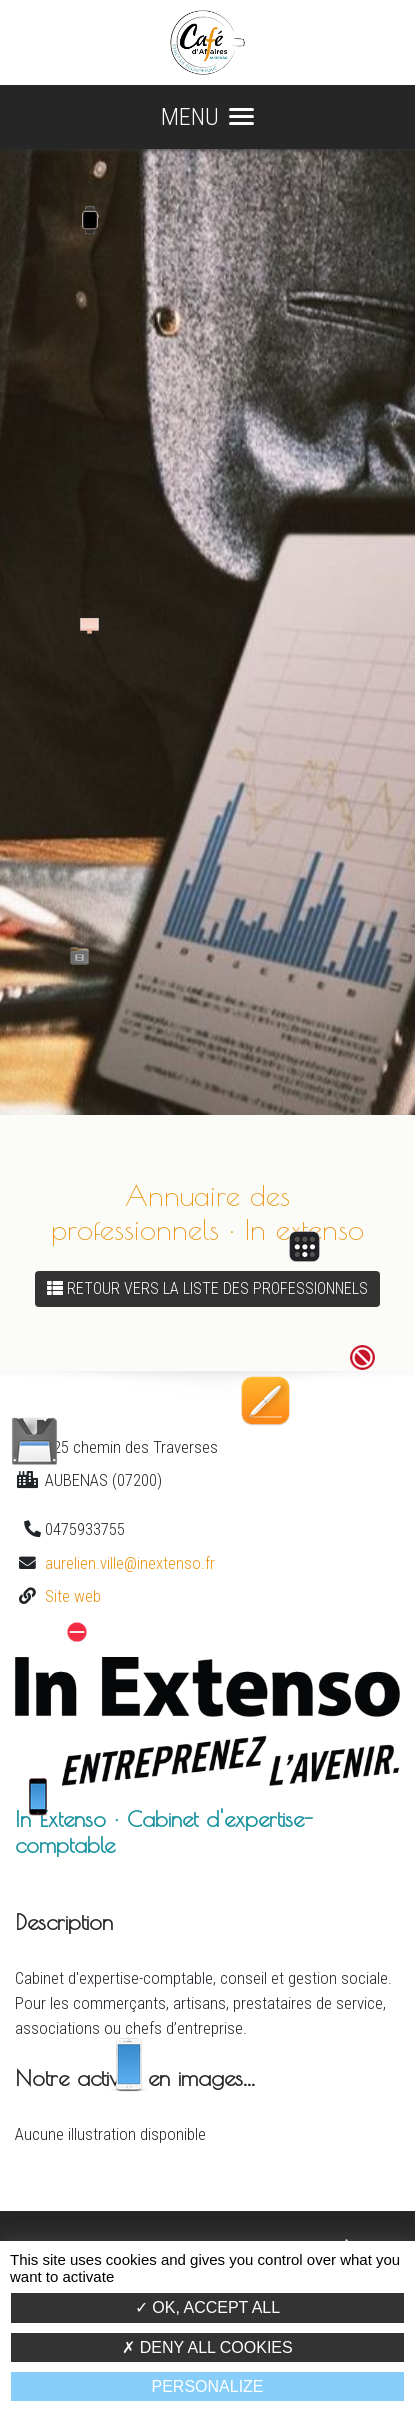 This screenshot has height=2416, width=415. I want to click on manage connected iPhone 5c device, so click(38, 1797).